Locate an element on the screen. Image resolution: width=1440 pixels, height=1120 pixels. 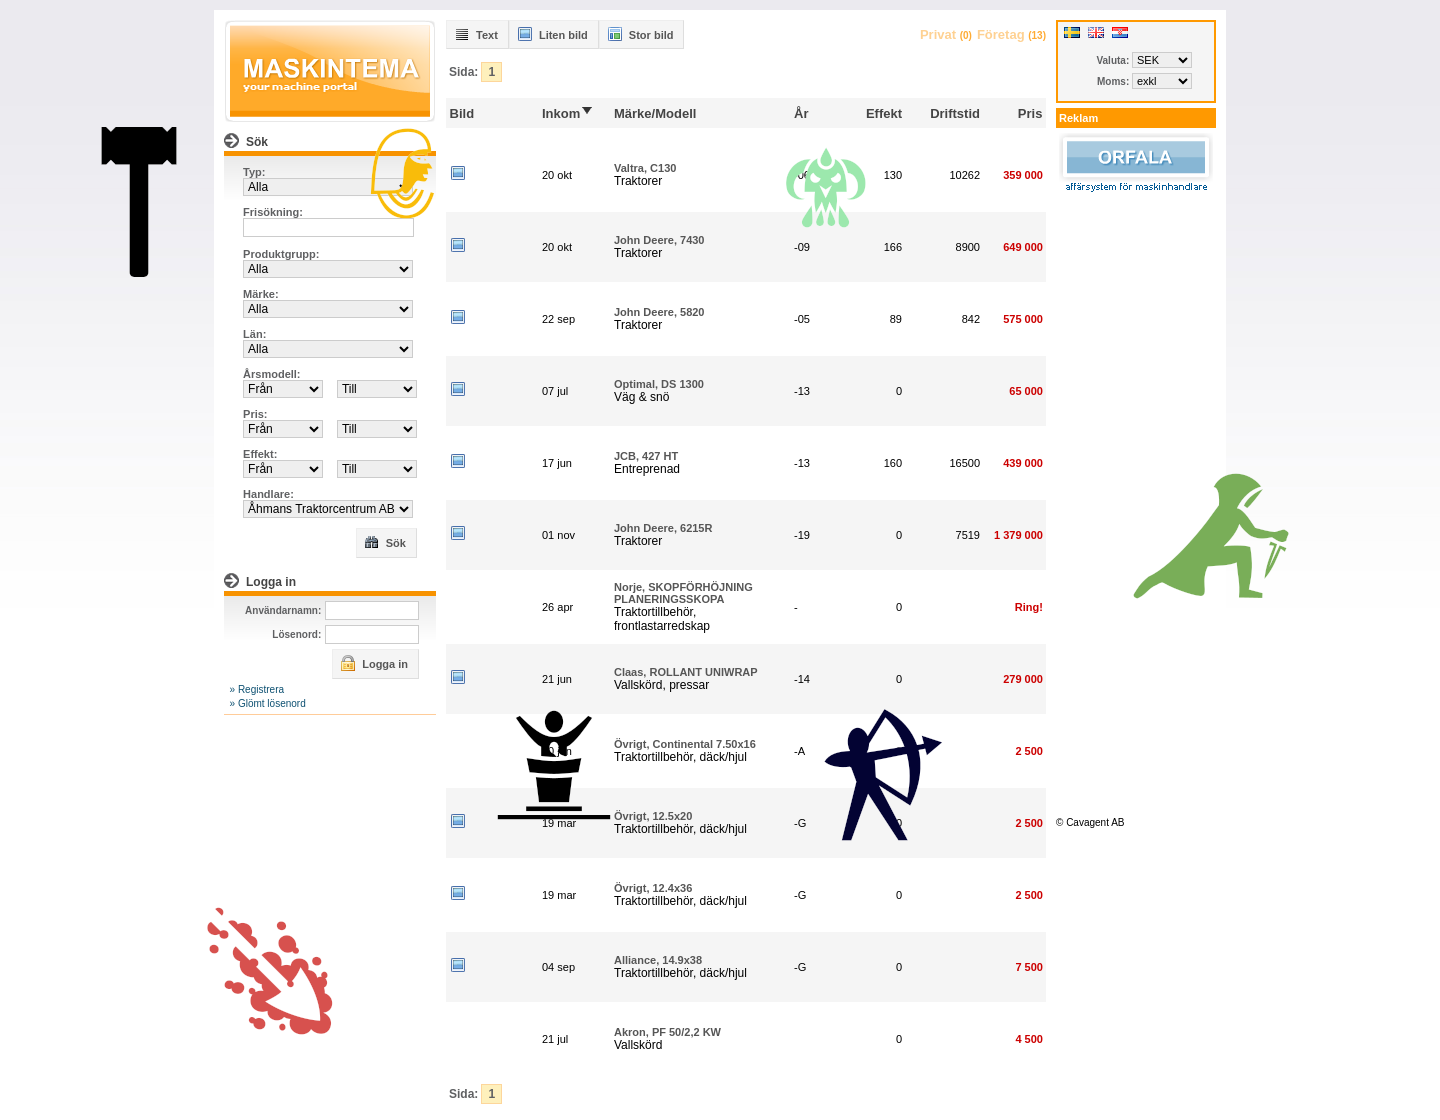
select egyptian theme or civilization is located at coordinates (402, 173).